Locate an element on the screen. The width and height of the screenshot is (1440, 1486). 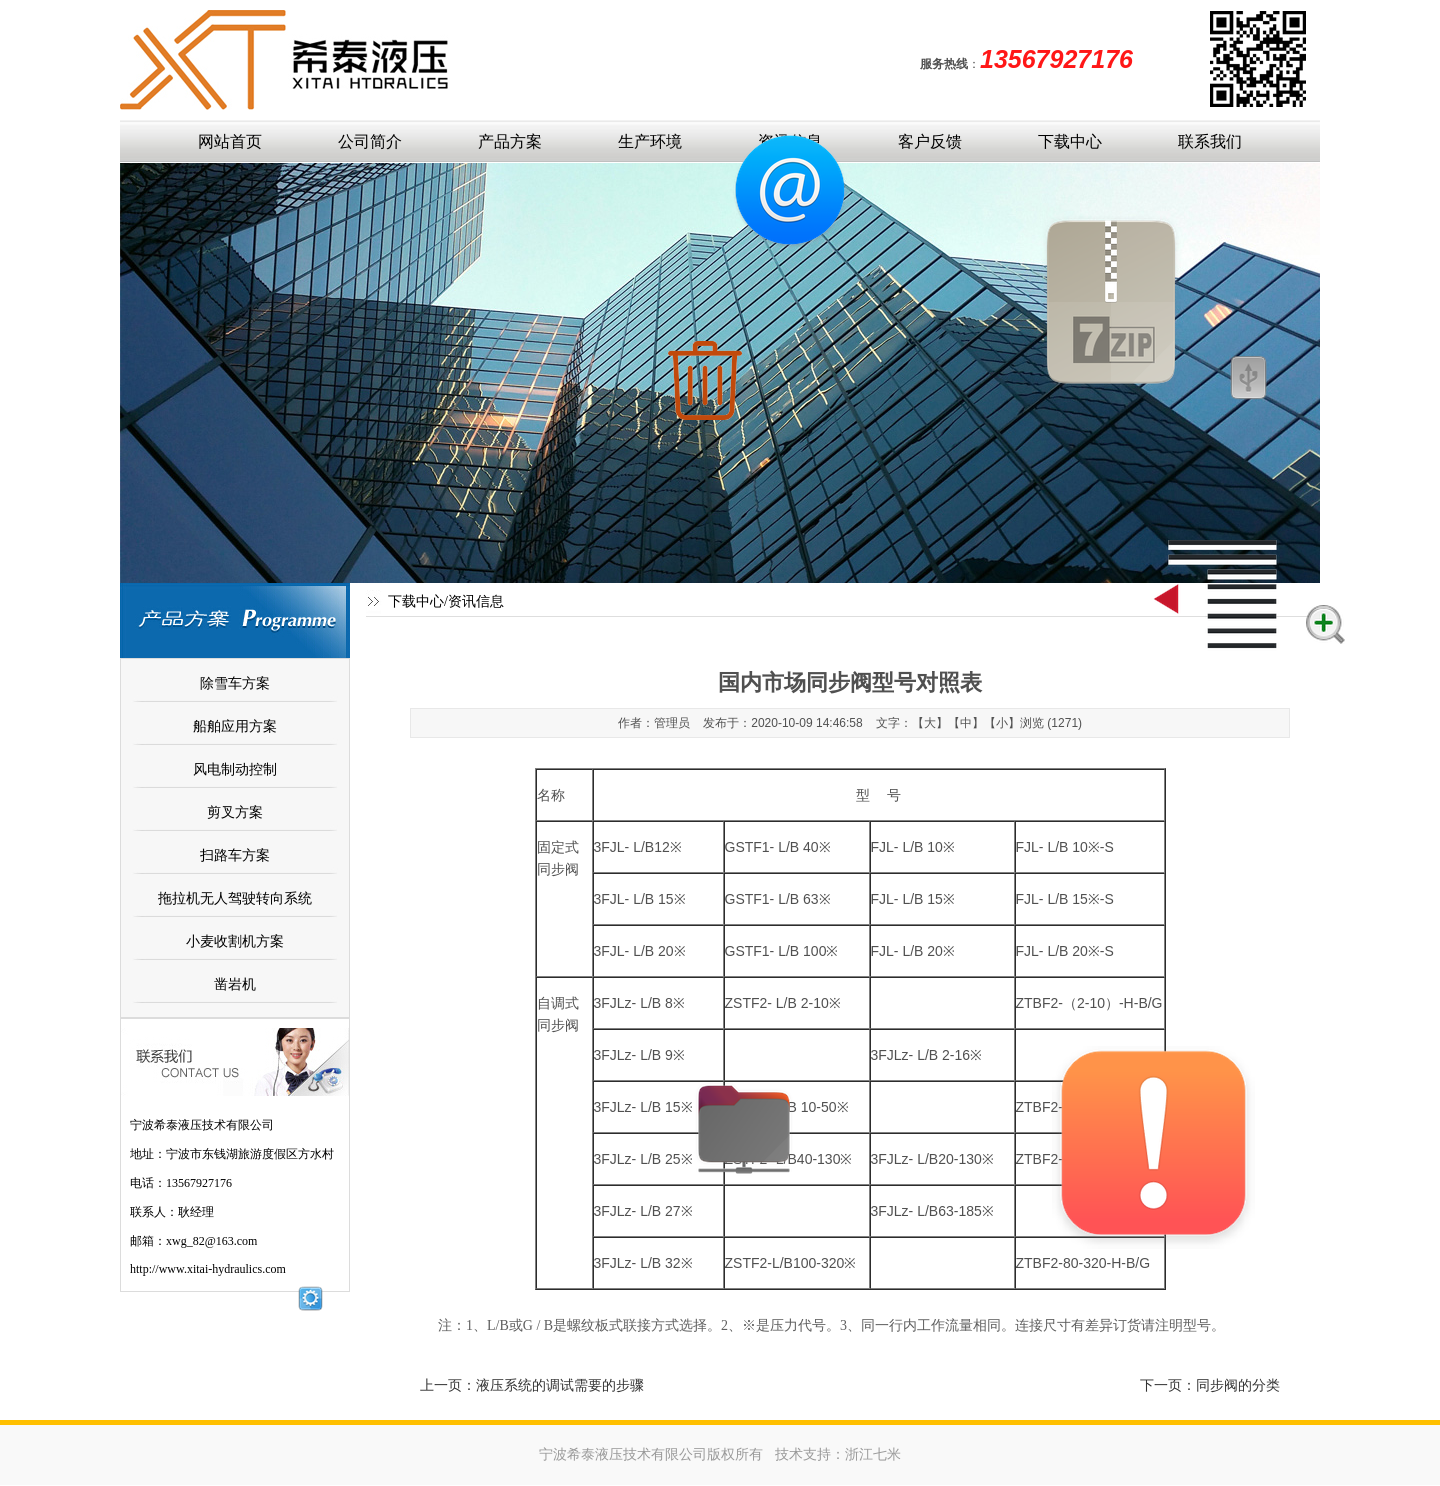
access system application settings is located at coordinates (310, 1298).